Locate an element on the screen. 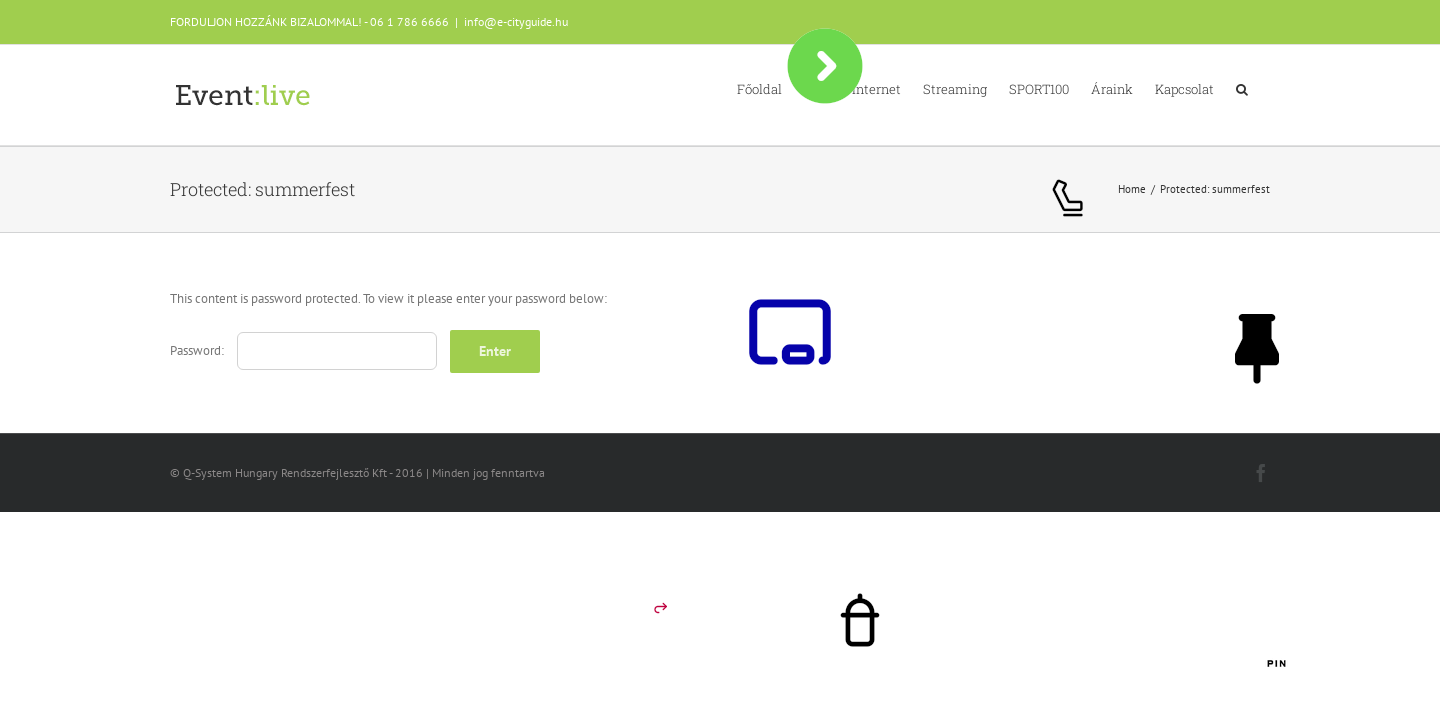  enter PIN code for parental controls is located at coordinates (1276, 663).